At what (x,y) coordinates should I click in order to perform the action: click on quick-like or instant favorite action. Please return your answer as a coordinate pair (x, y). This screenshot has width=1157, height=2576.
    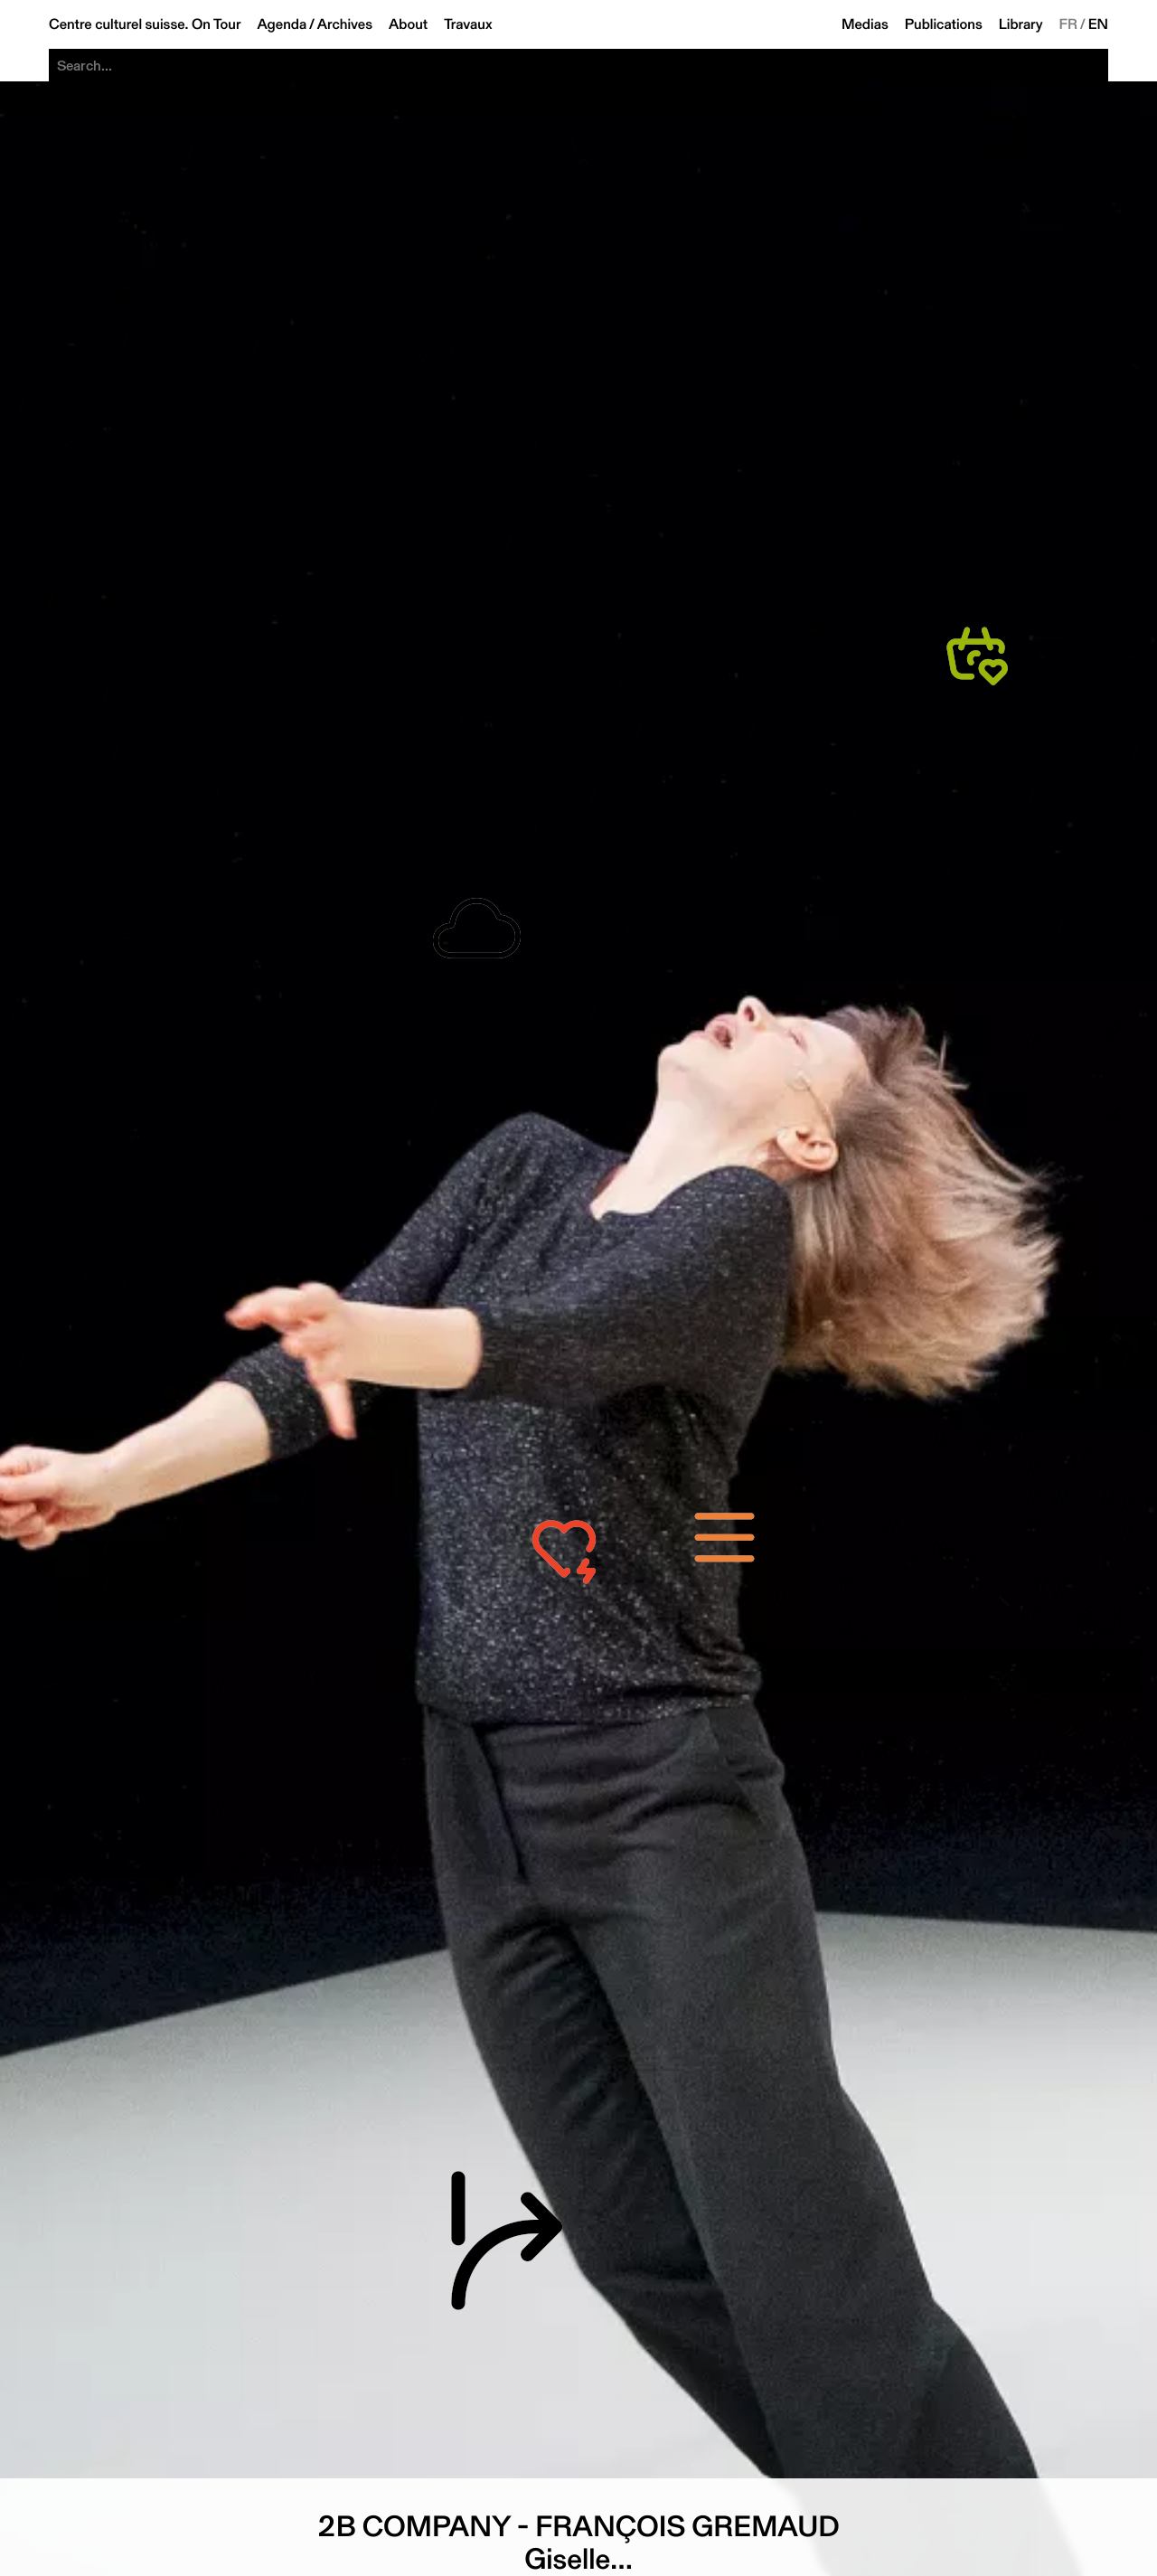
    Looking at the image, I should click on (564, 1549).